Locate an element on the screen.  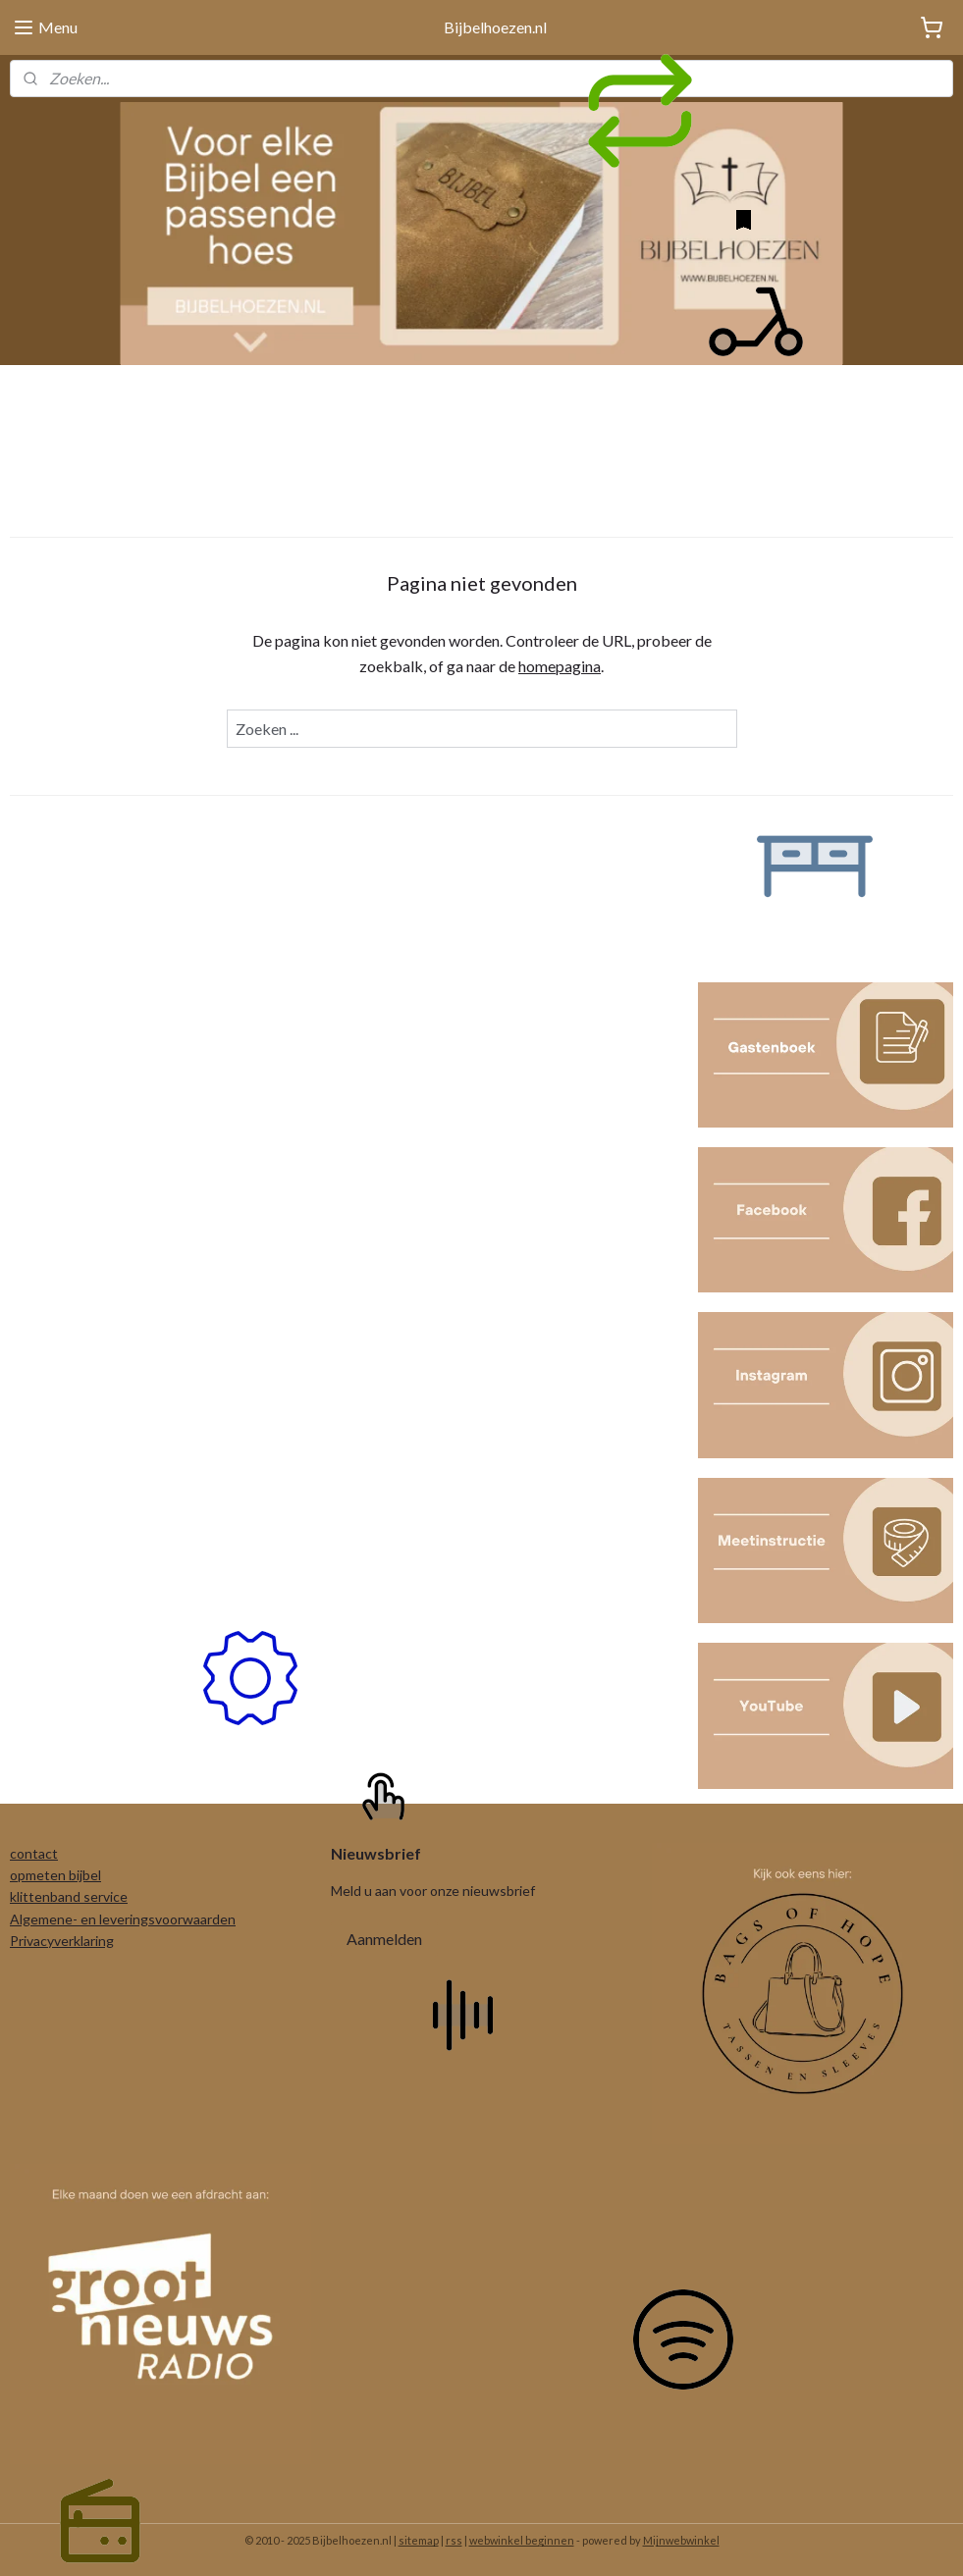
open Spotify is located at coordinates (683, 2339).